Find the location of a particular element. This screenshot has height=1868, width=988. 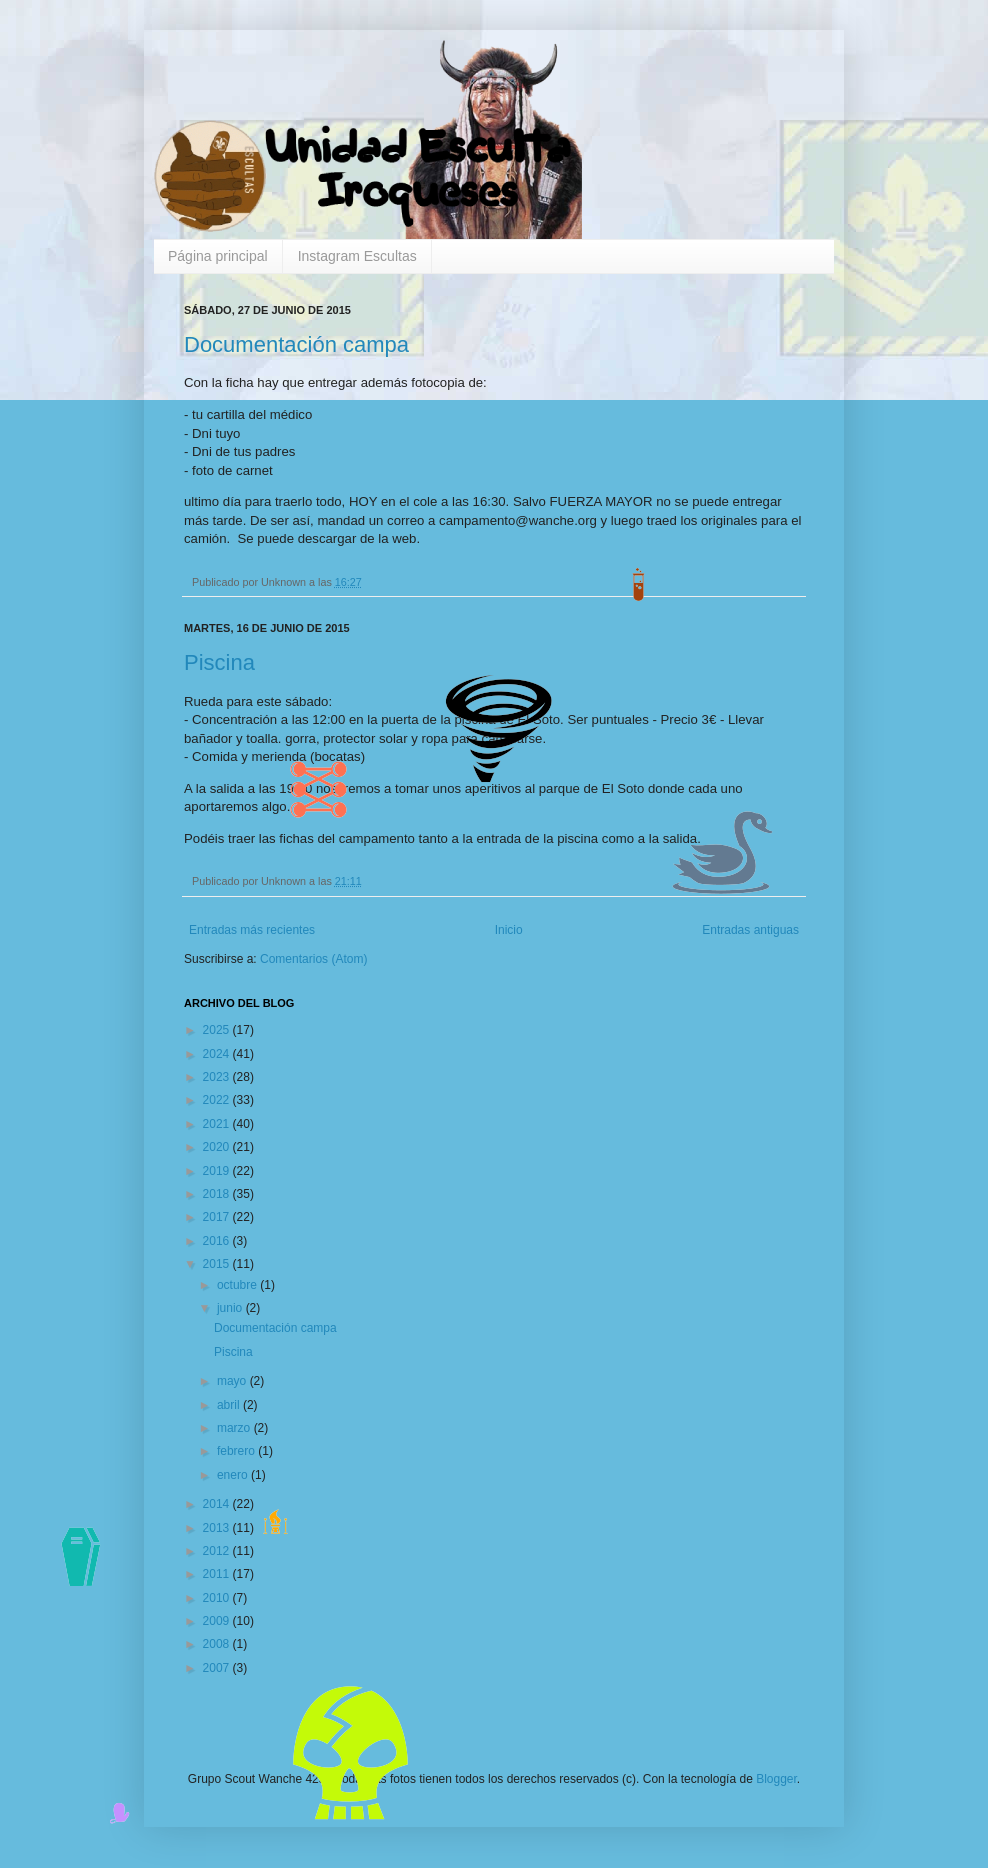

view potion or chemical inventory is located at coordinates (638, 584).